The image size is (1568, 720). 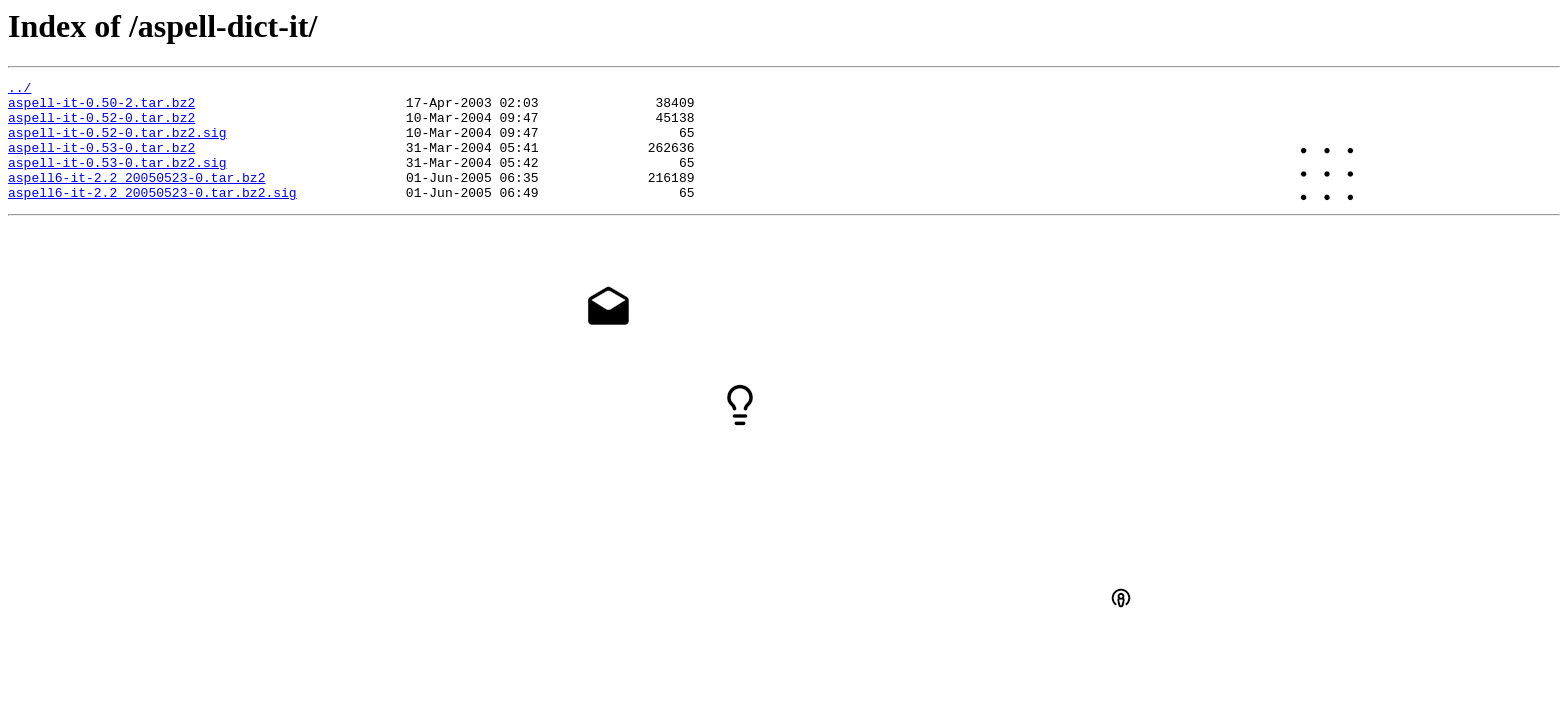 I want to click on view tips or helpful suggestions, so click(x=740, y=405).